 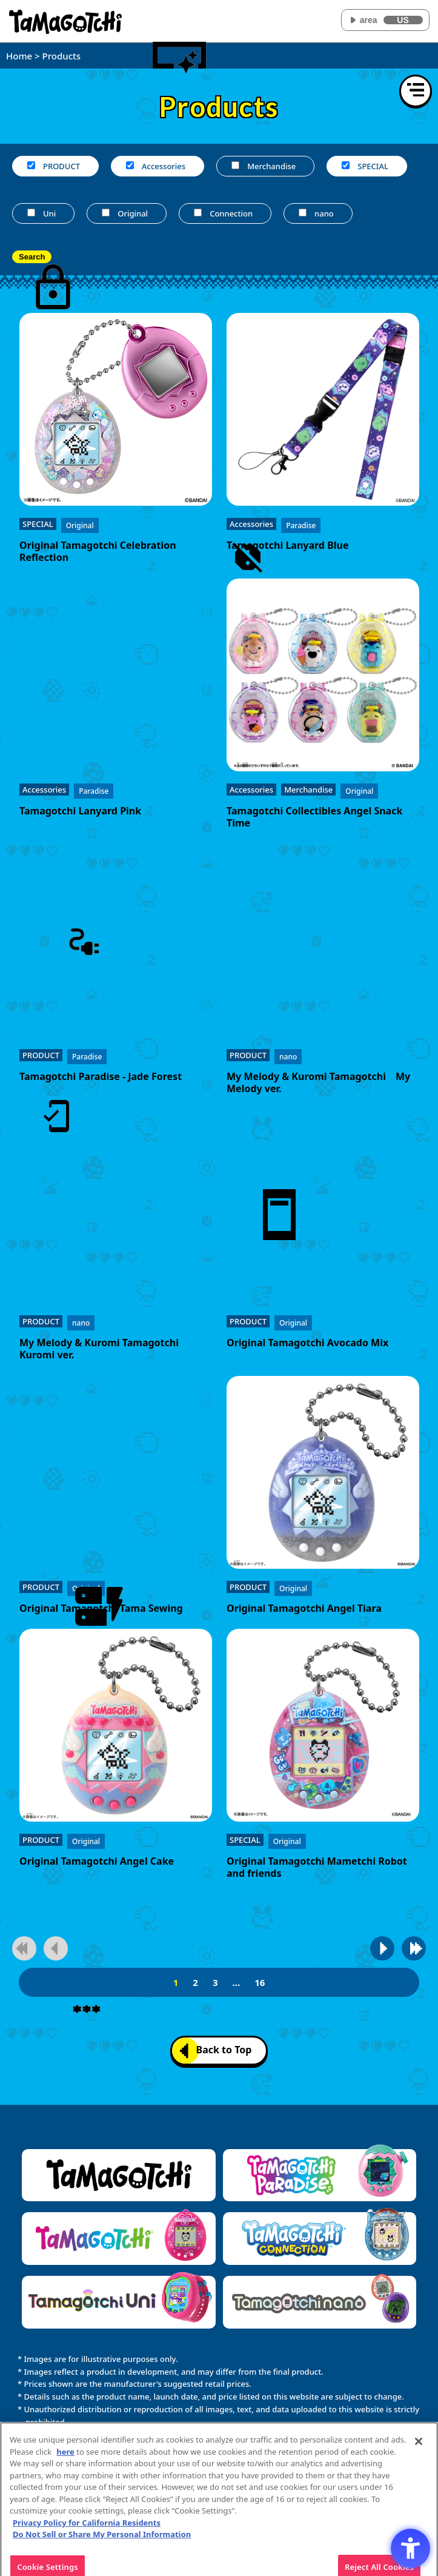 I want to click on enter or manage your password, so click(x=87, y=2009).